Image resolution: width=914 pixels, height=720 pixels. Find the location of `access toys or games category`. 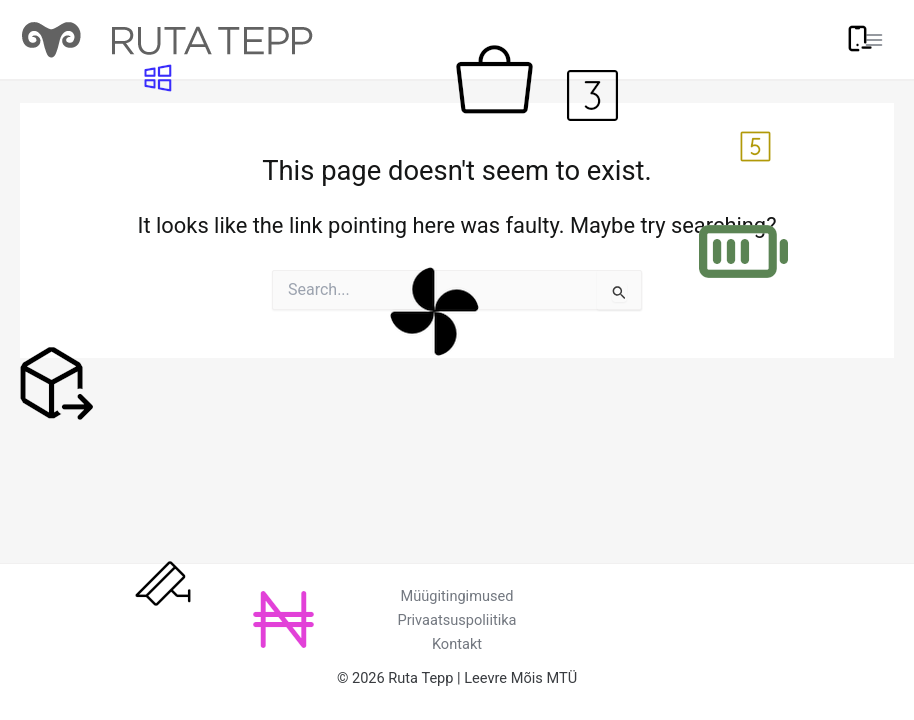

access toys or games category is located at coordinates (434, 311).